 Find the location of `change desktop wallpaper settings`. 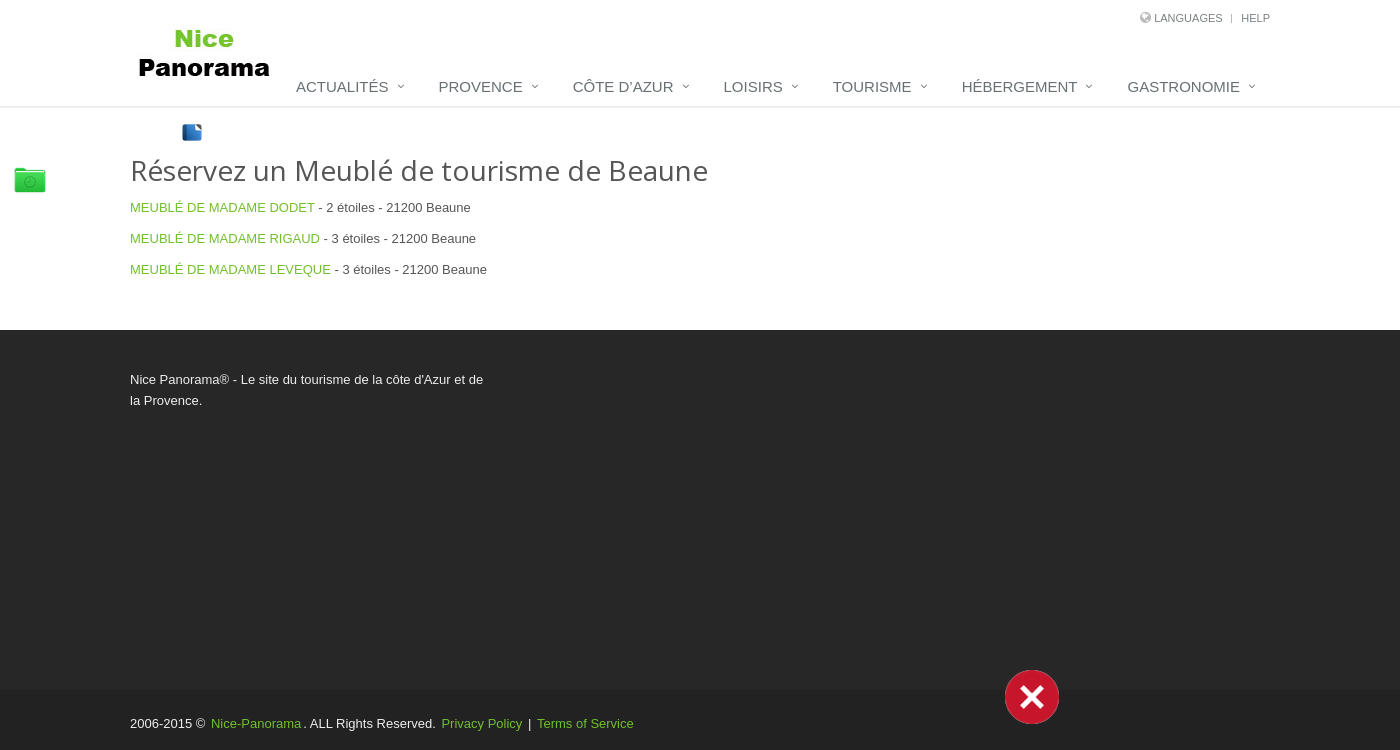

change desktop wallpaper settings is located at coordinates (192, 132).